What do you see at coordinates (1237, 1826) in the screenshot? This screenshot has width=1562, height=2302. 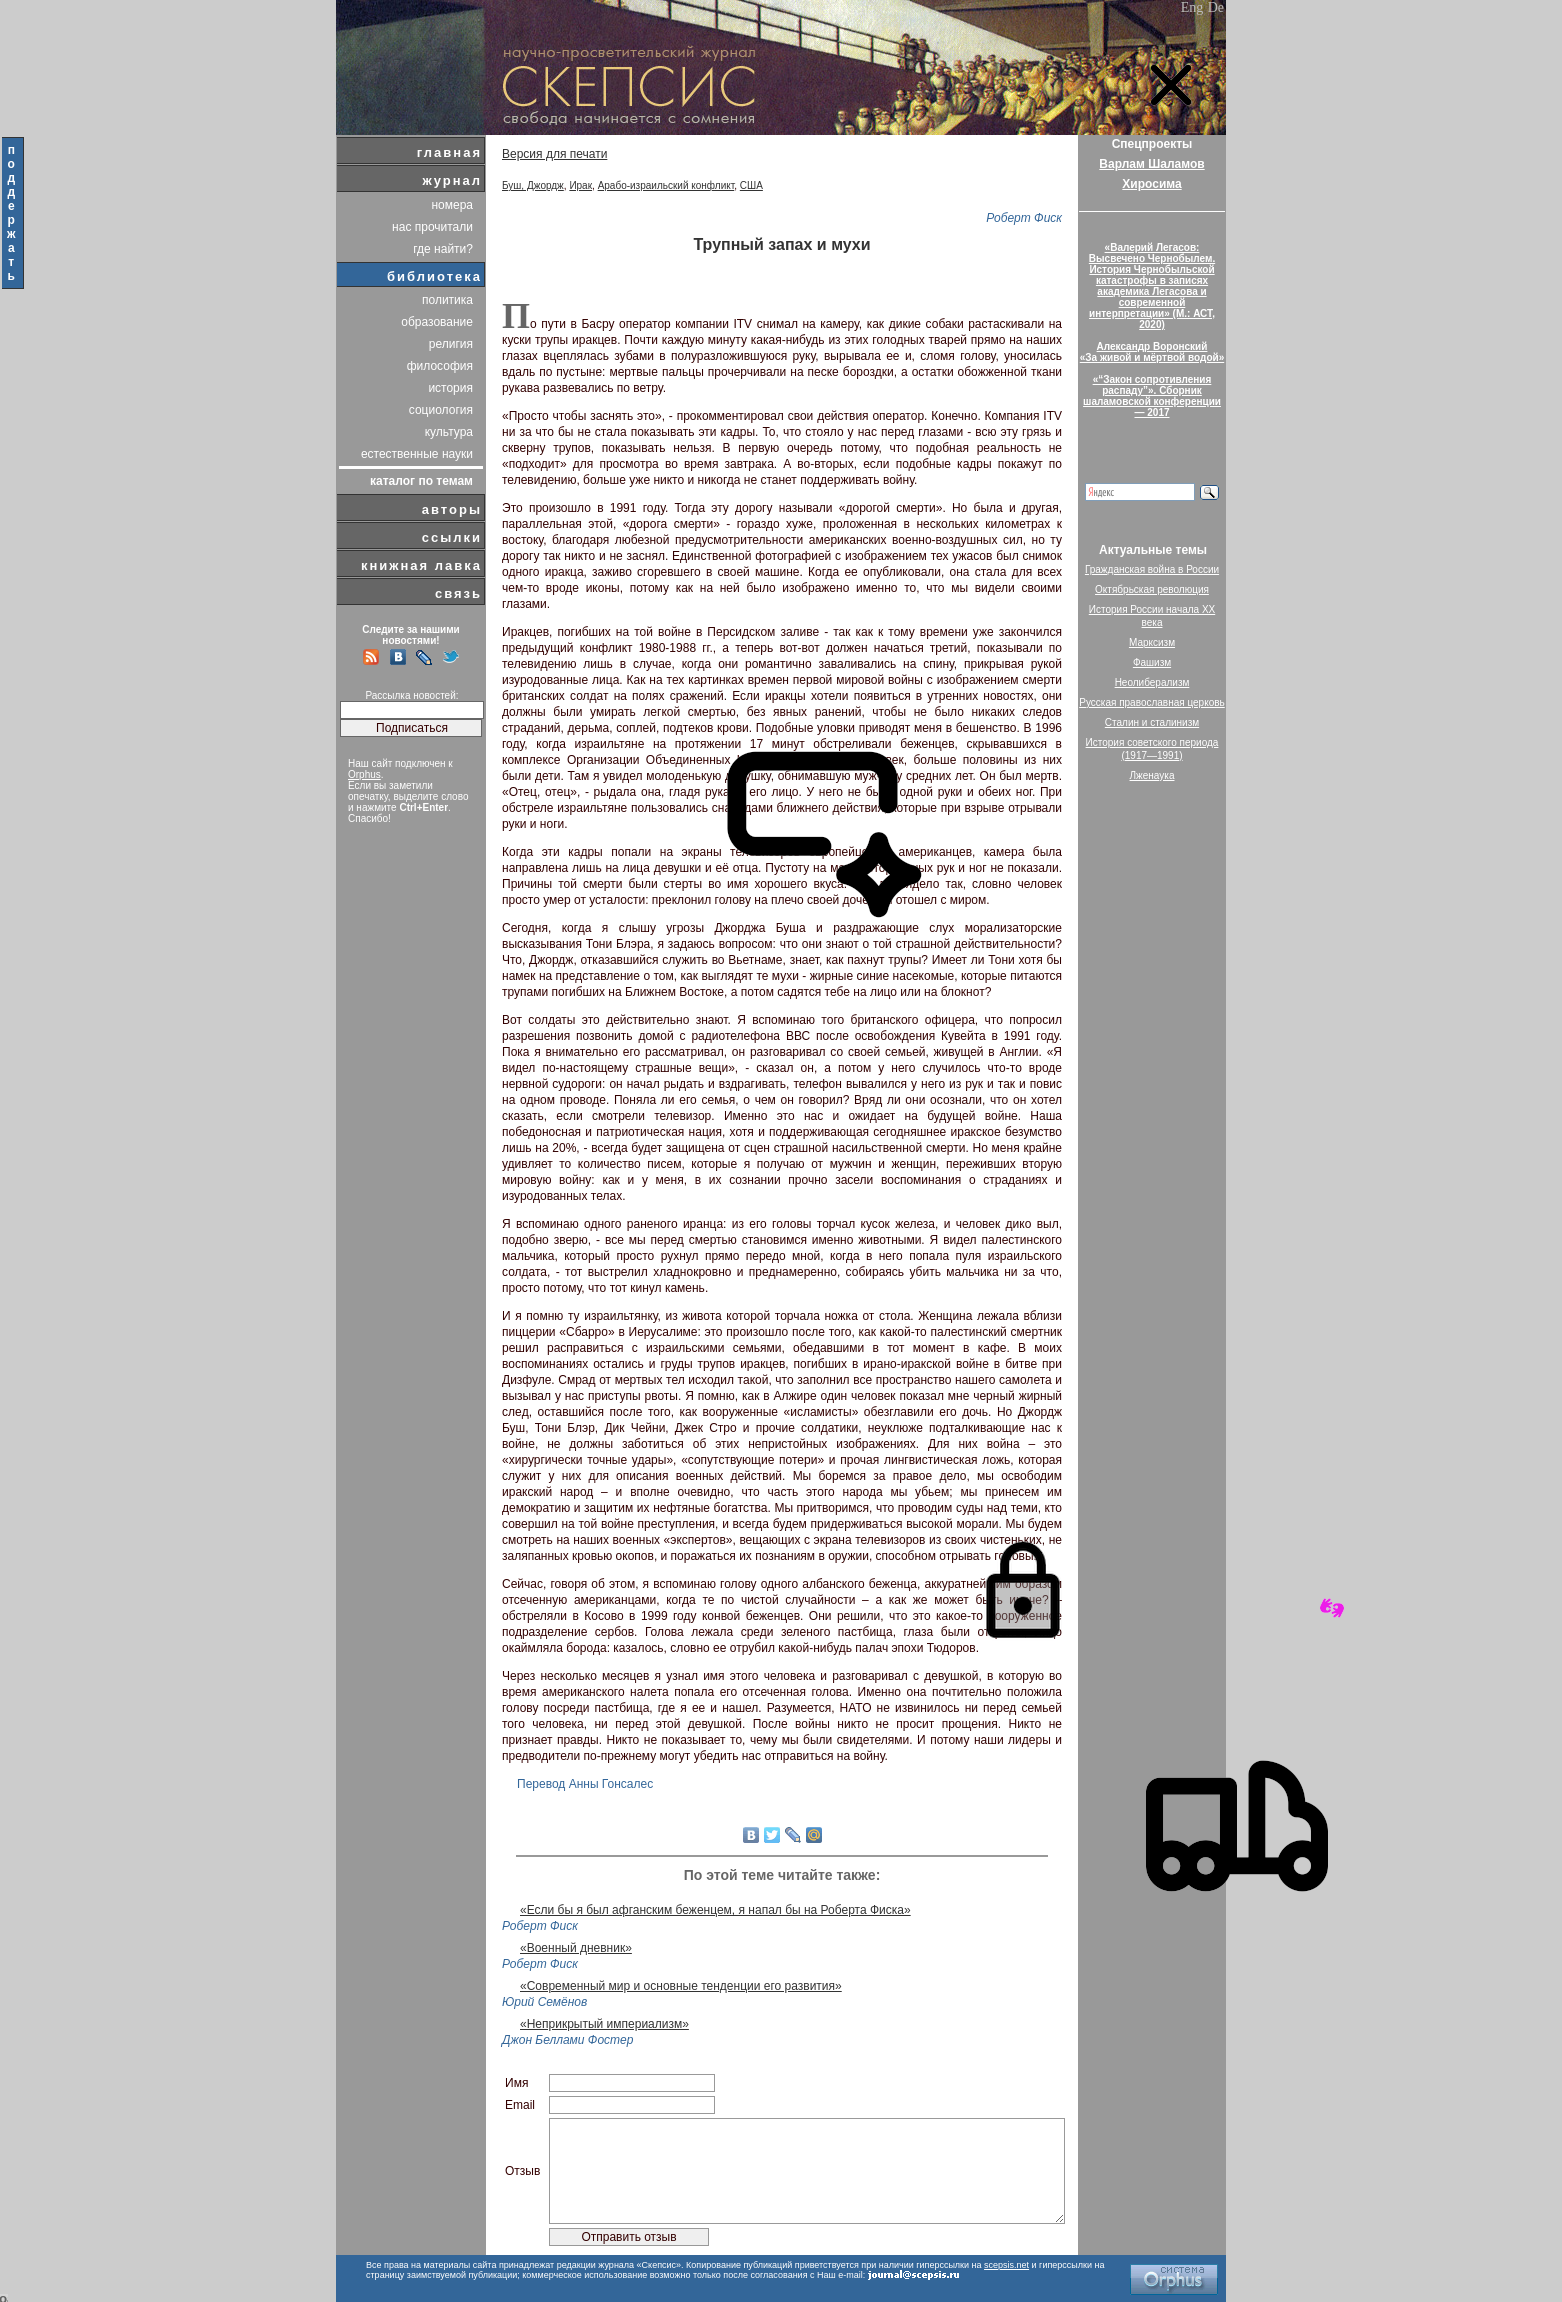 I see `track shipping or delivery status` at bounding box center [1237, 1826].